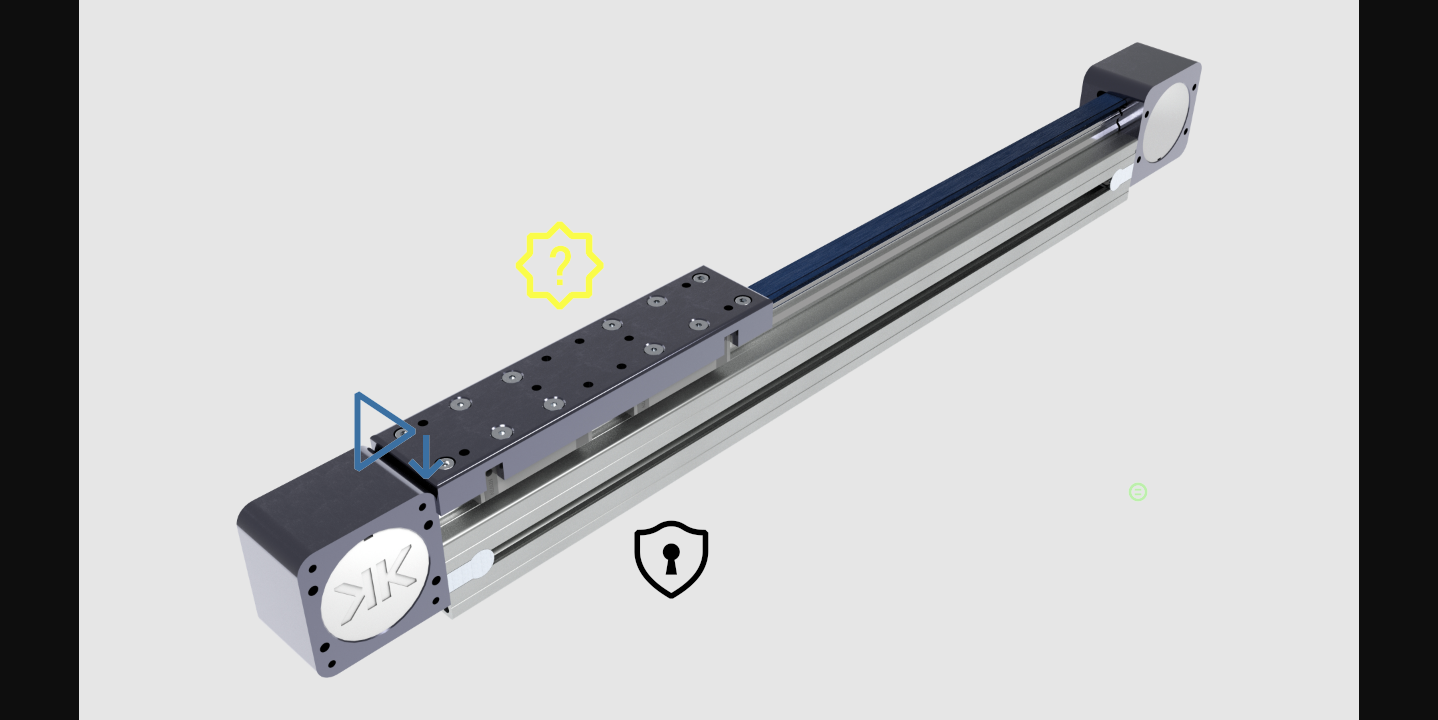 The image size is (1438, 720). I want to click on run code below current selection, so click(398, 435).